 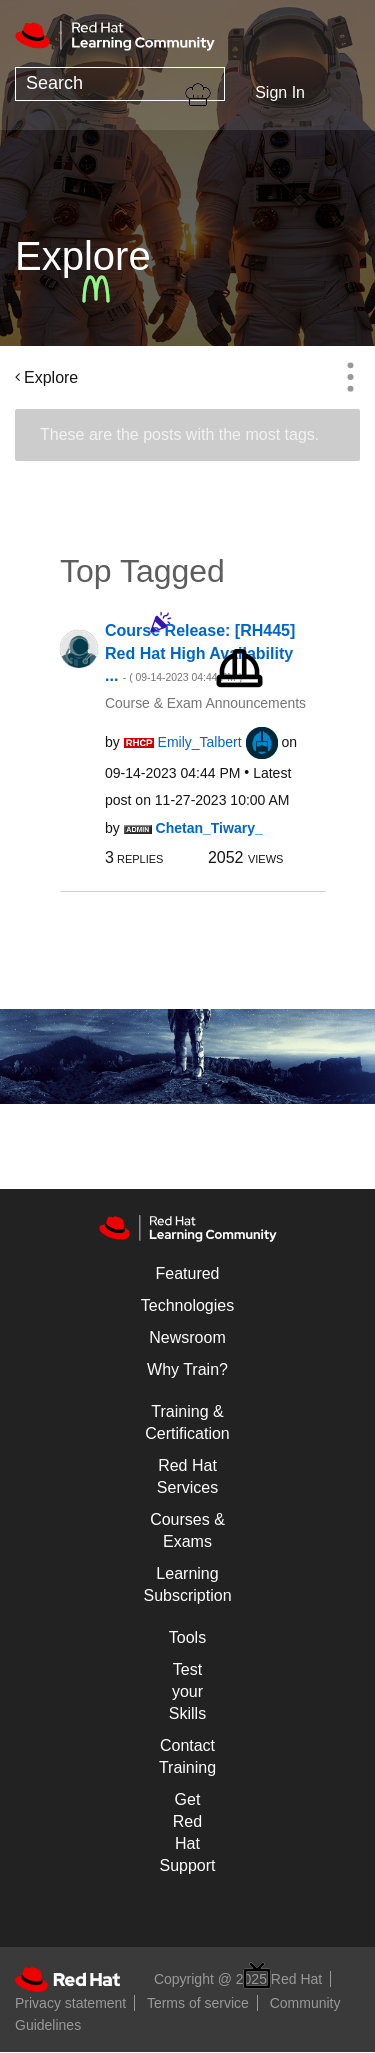 I want to click on browse recipes or cooking content, so click(x=198, y=95).